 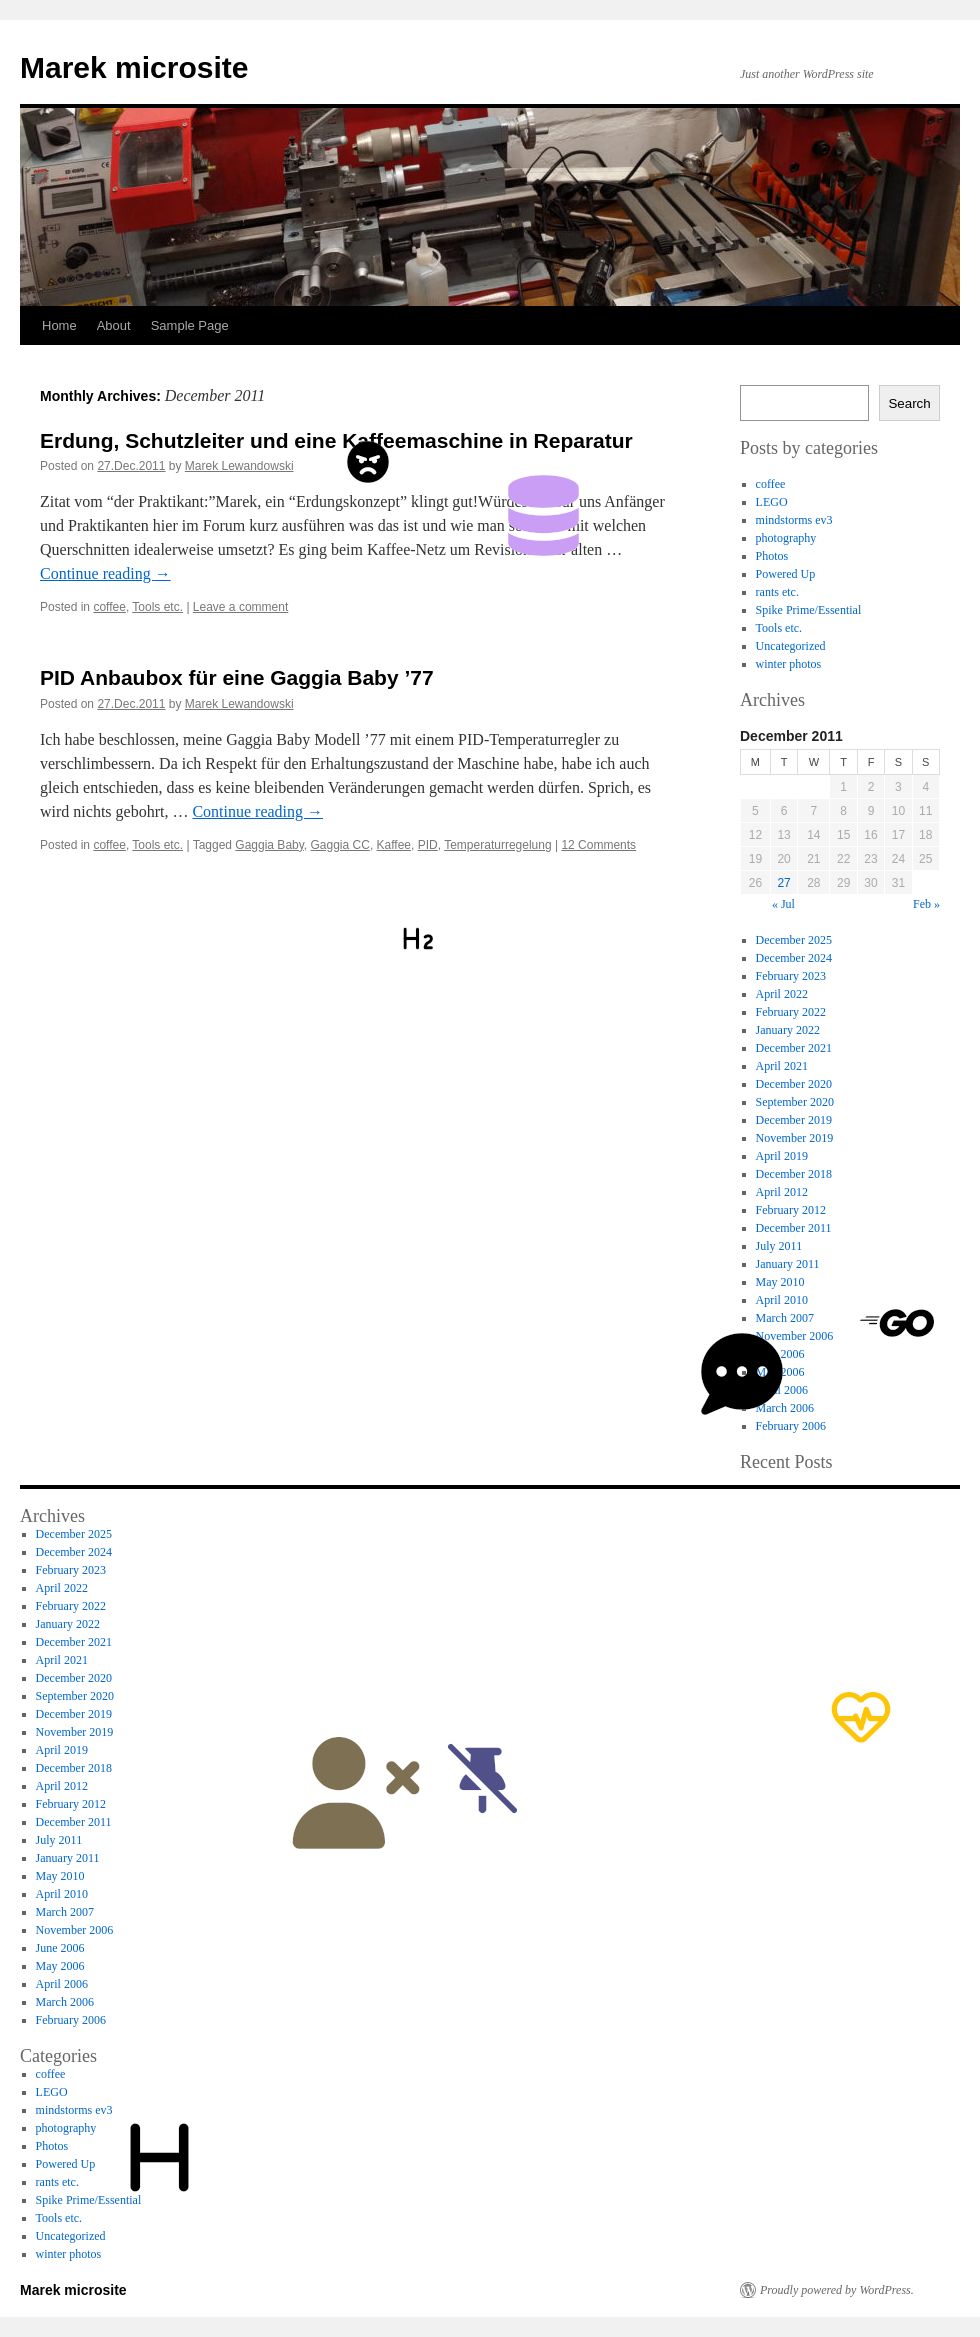 What do you see at coordinates (861, 1716) in the screenshot?
I see `view health or fitness tracking data` at bounding box center [861, 1716].